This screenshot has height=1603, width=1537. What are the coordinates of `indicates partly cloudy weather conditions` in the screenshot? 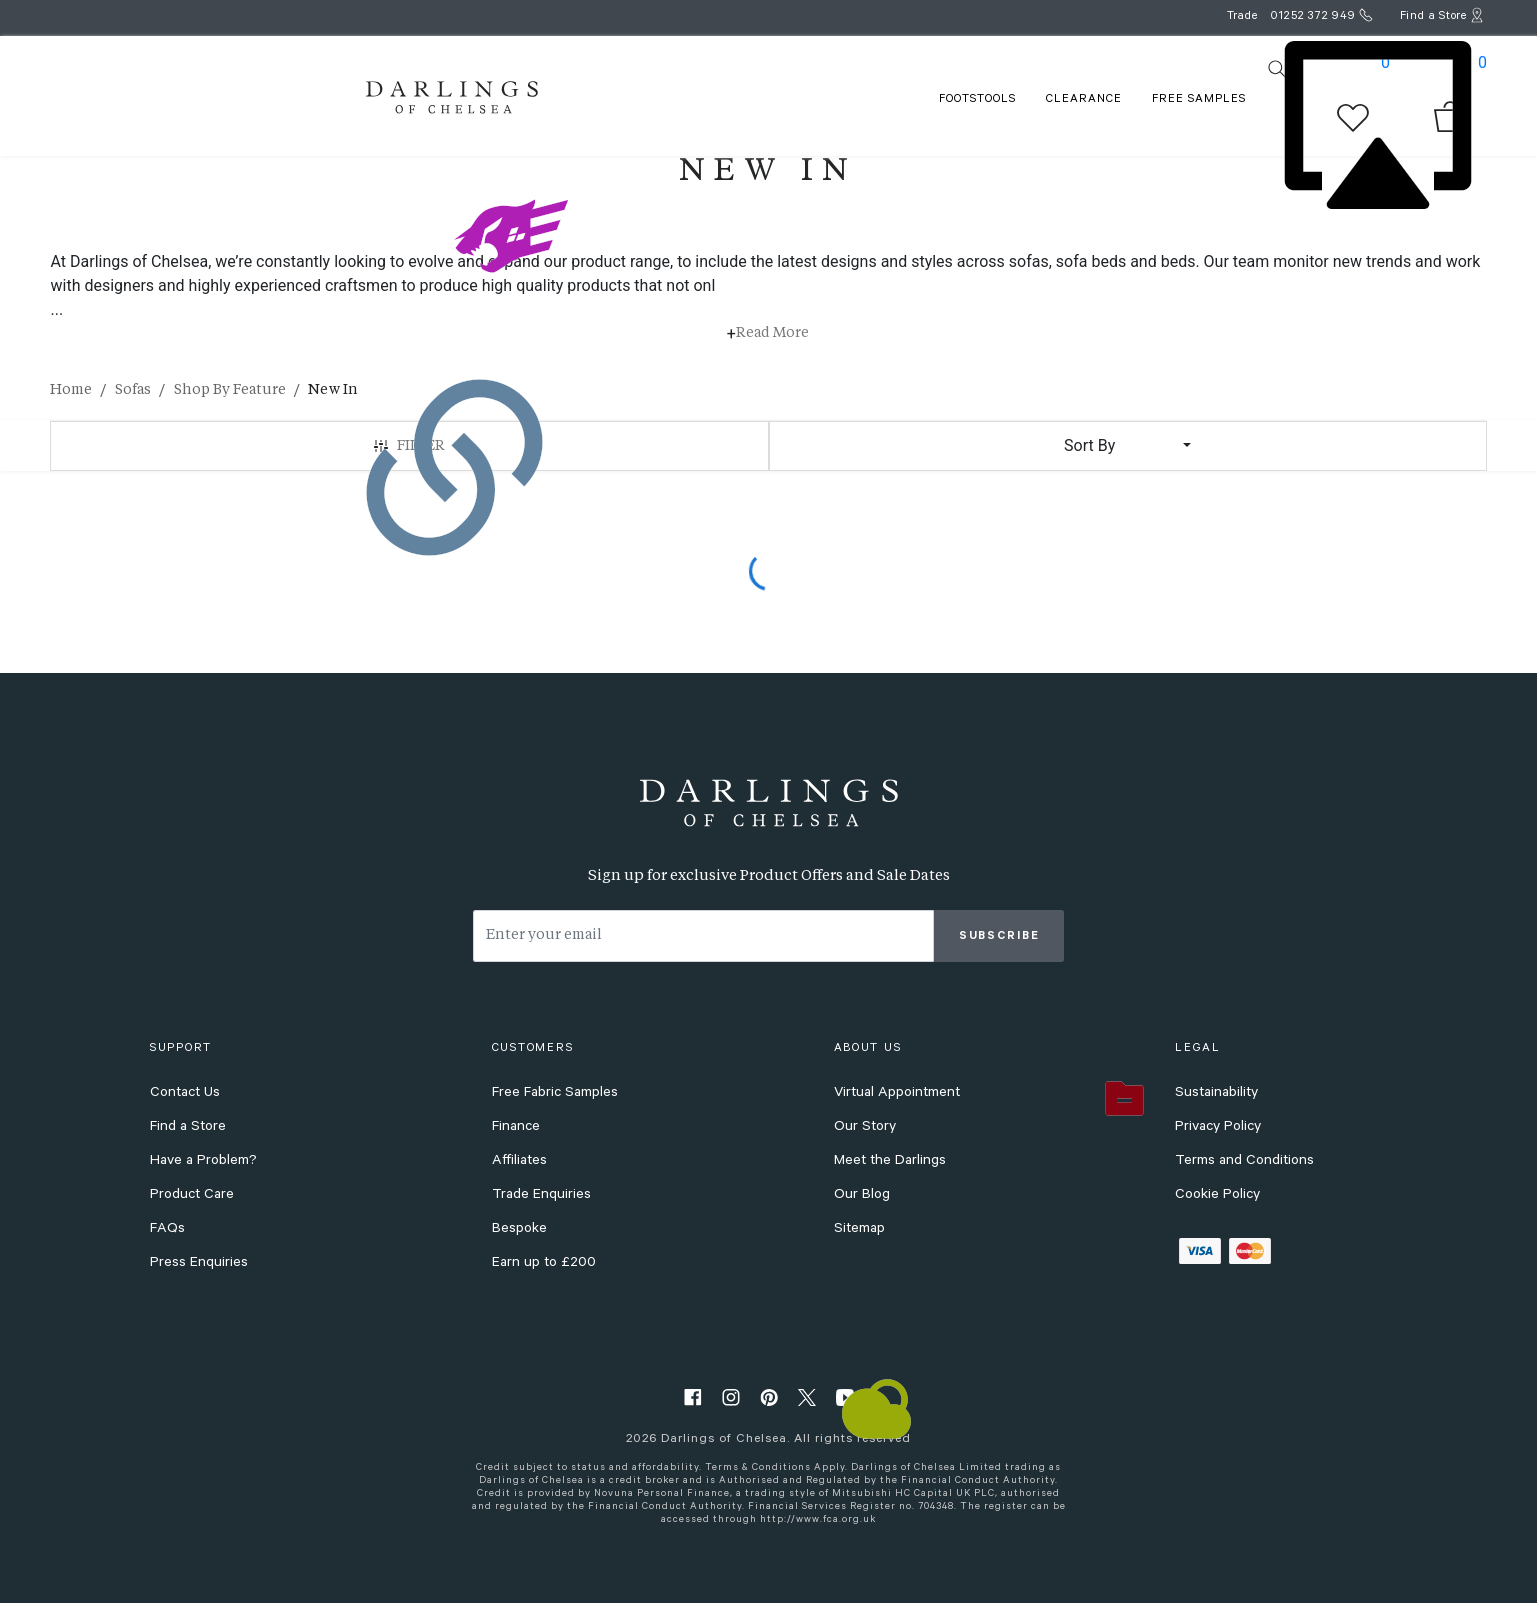 It's located at (876, 1410).